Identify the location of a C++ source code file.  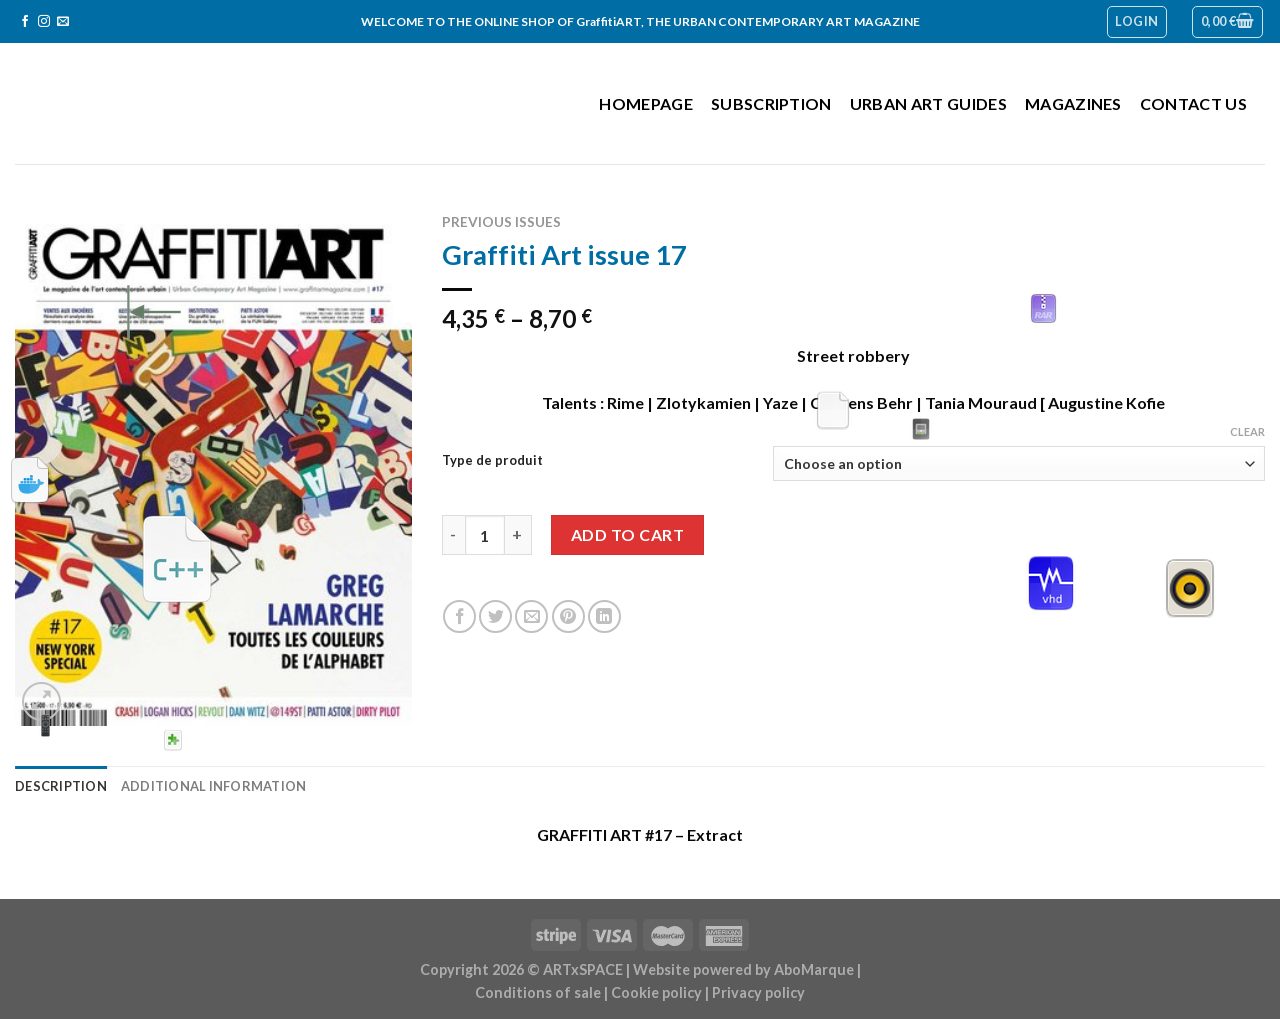
(177, 559).